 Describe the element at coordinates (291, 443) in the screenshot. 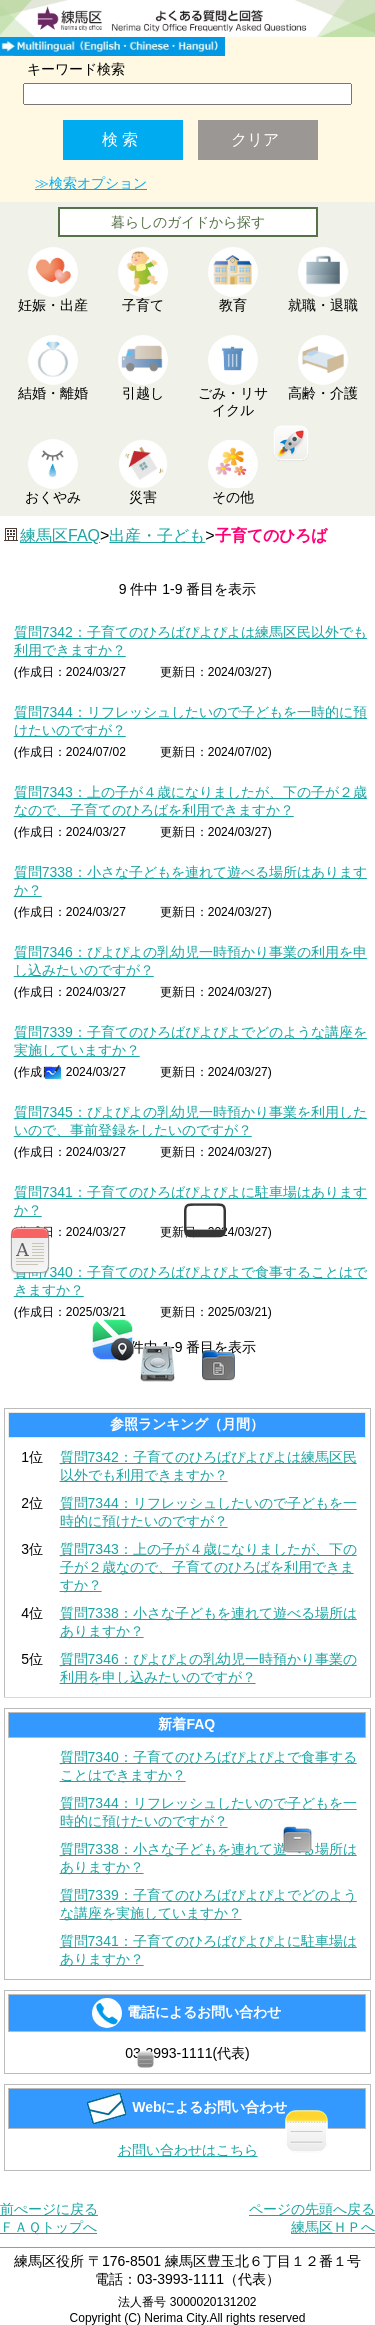

I see `launch ibus typing booster input method` at that location.